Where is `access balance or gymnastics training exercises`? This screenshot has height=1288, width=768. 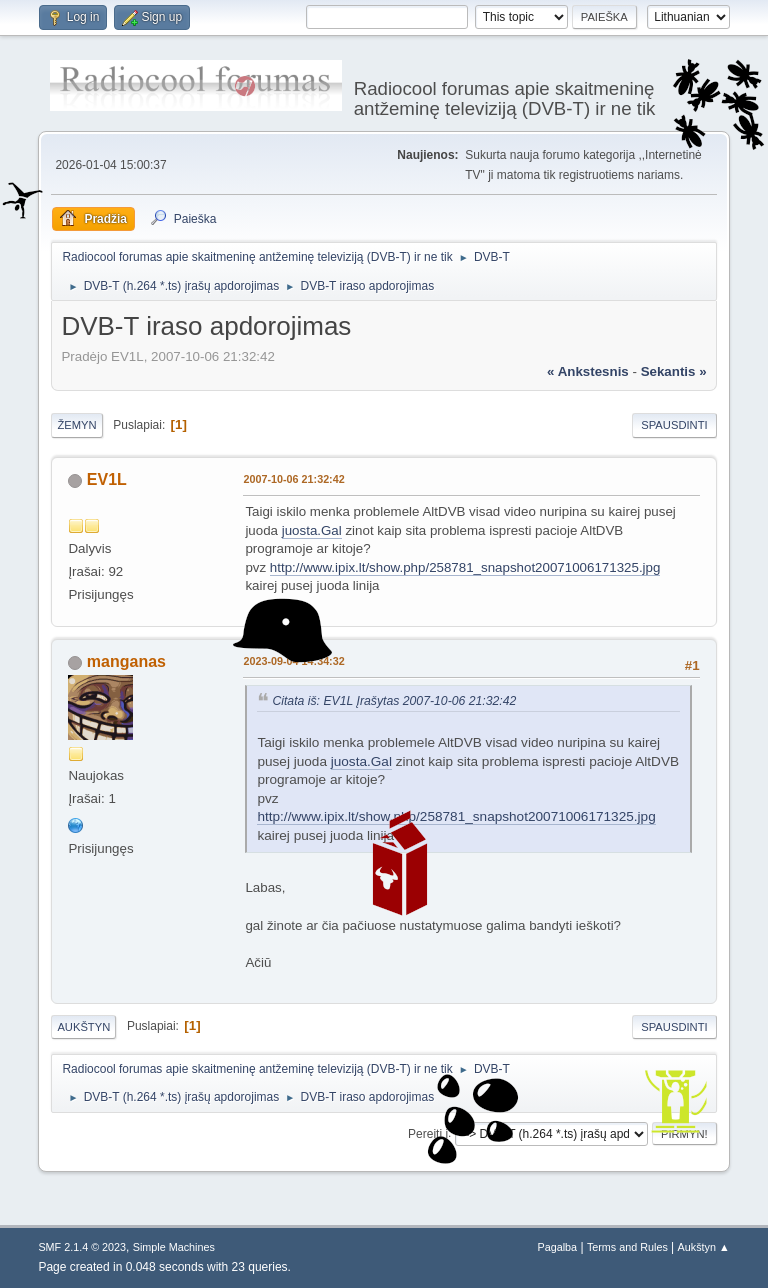
access balance or gymnastics training exercises is located at coordinates (22, 200).